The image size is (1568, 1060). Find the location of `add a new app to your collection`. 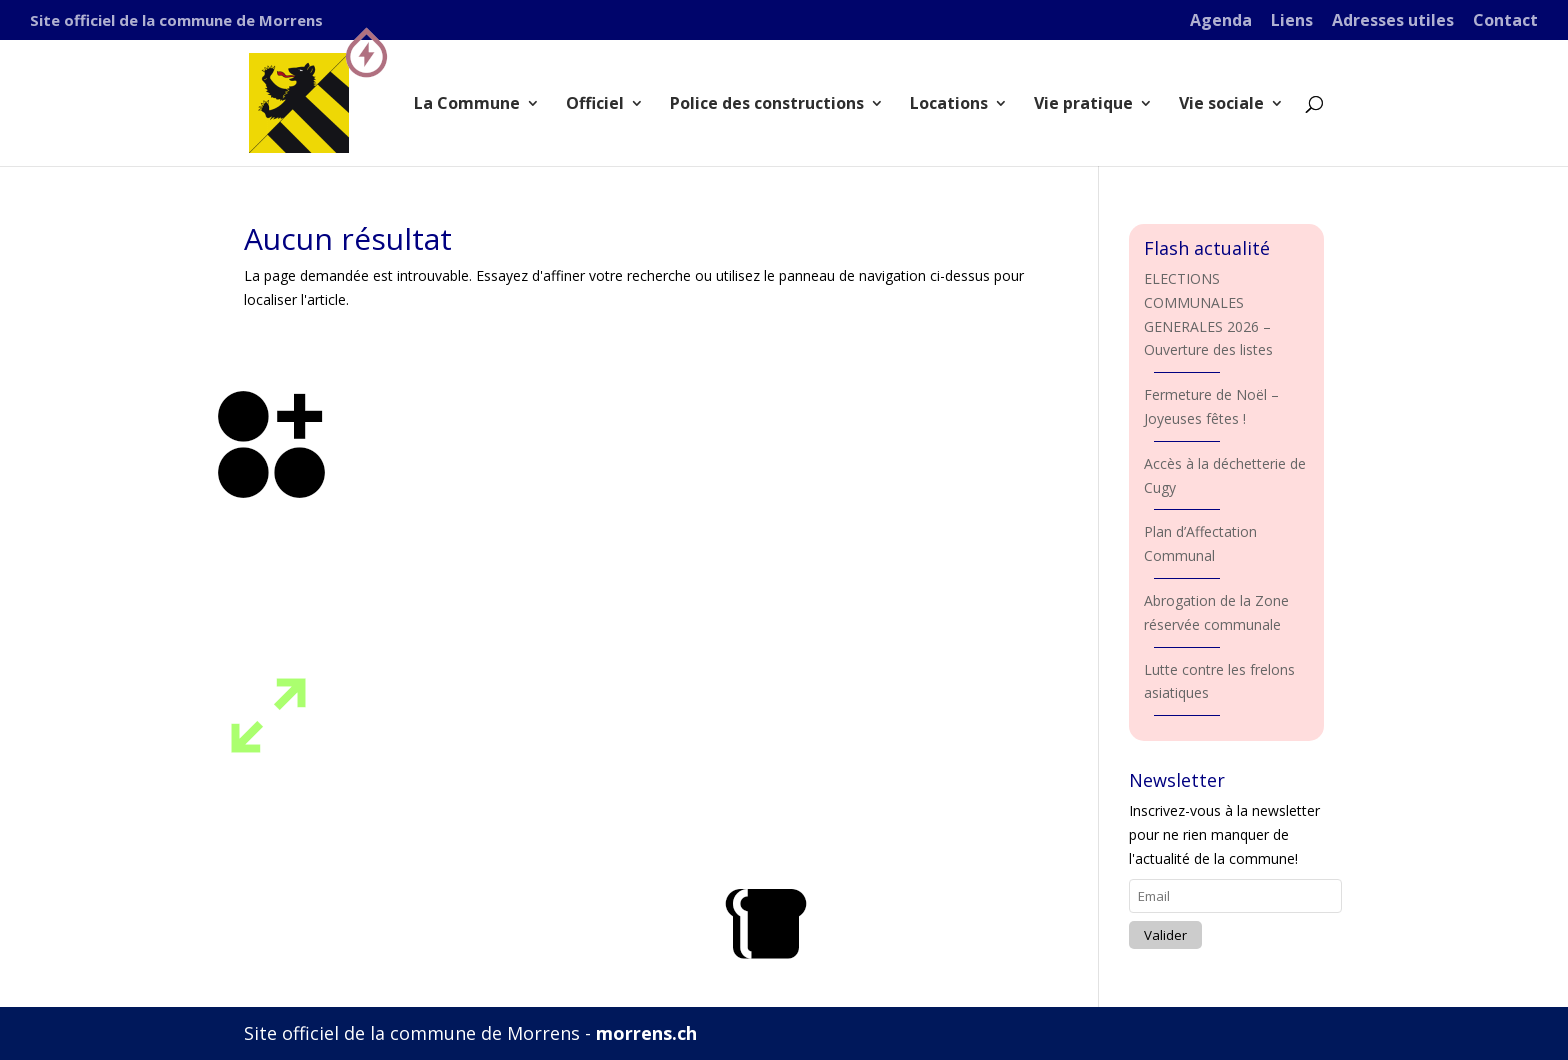

add a new app to your collection is located at coordinates (271, 444).